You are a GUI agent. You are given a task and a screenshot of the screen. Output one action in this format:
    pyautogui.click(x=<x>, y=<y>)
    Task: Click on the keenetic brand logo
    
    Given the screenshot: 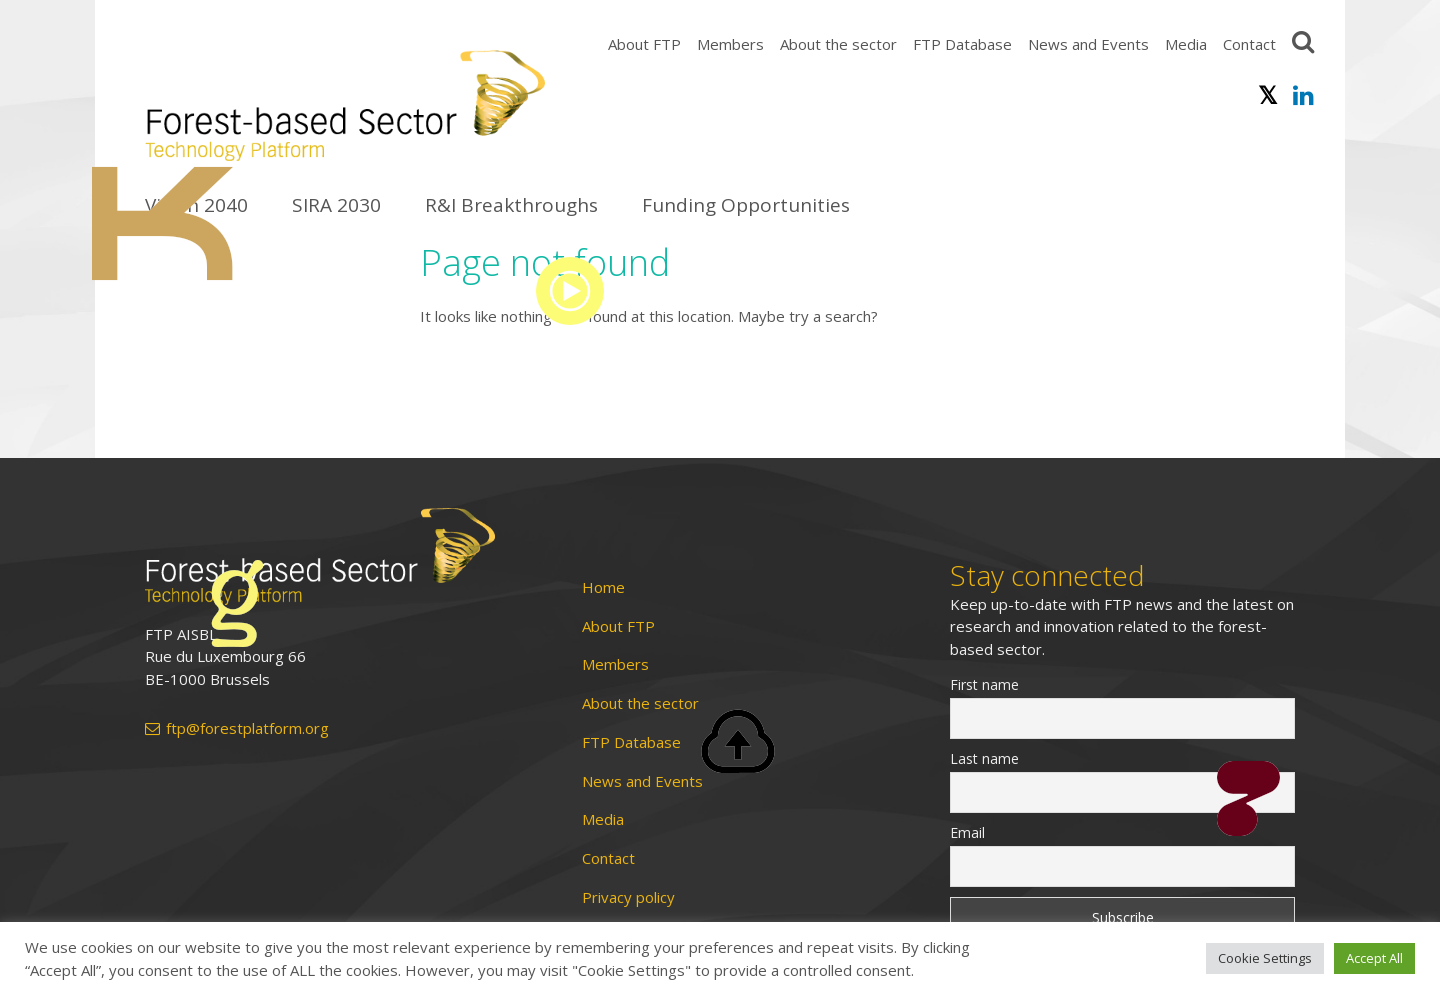 What is the action you would take?
    pyautogui.click(x=162, y=223)
    